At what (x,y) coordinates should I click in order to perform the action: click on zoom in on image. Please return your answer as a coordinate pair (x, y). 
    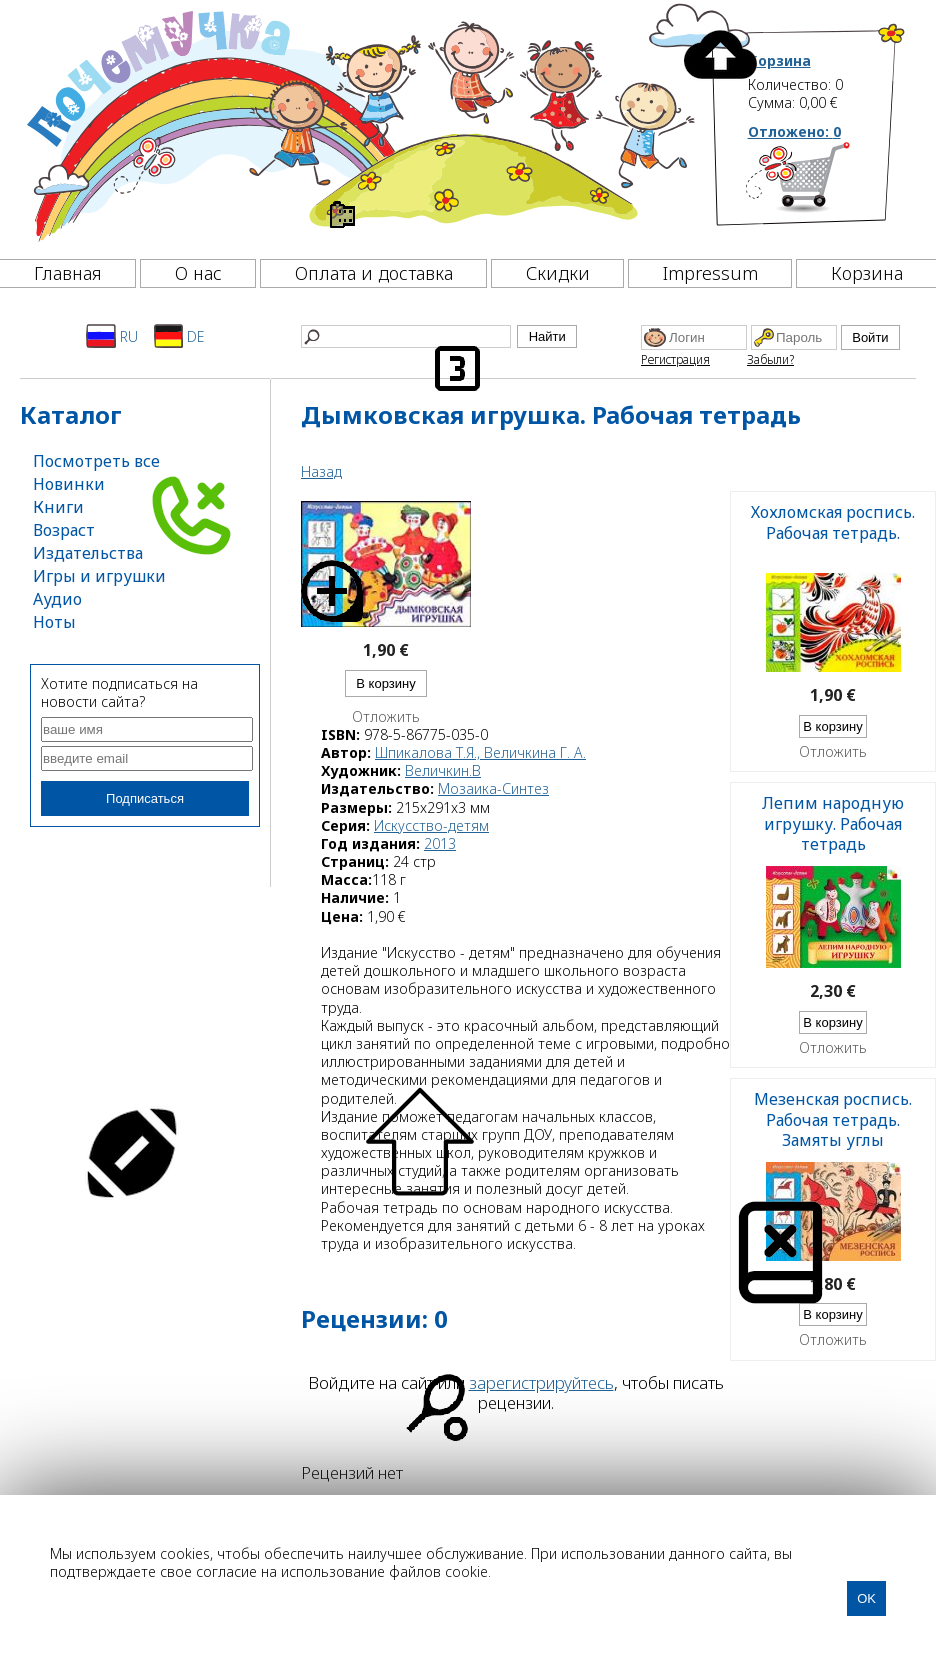
    Looking at the image, I should click on (332, 591).